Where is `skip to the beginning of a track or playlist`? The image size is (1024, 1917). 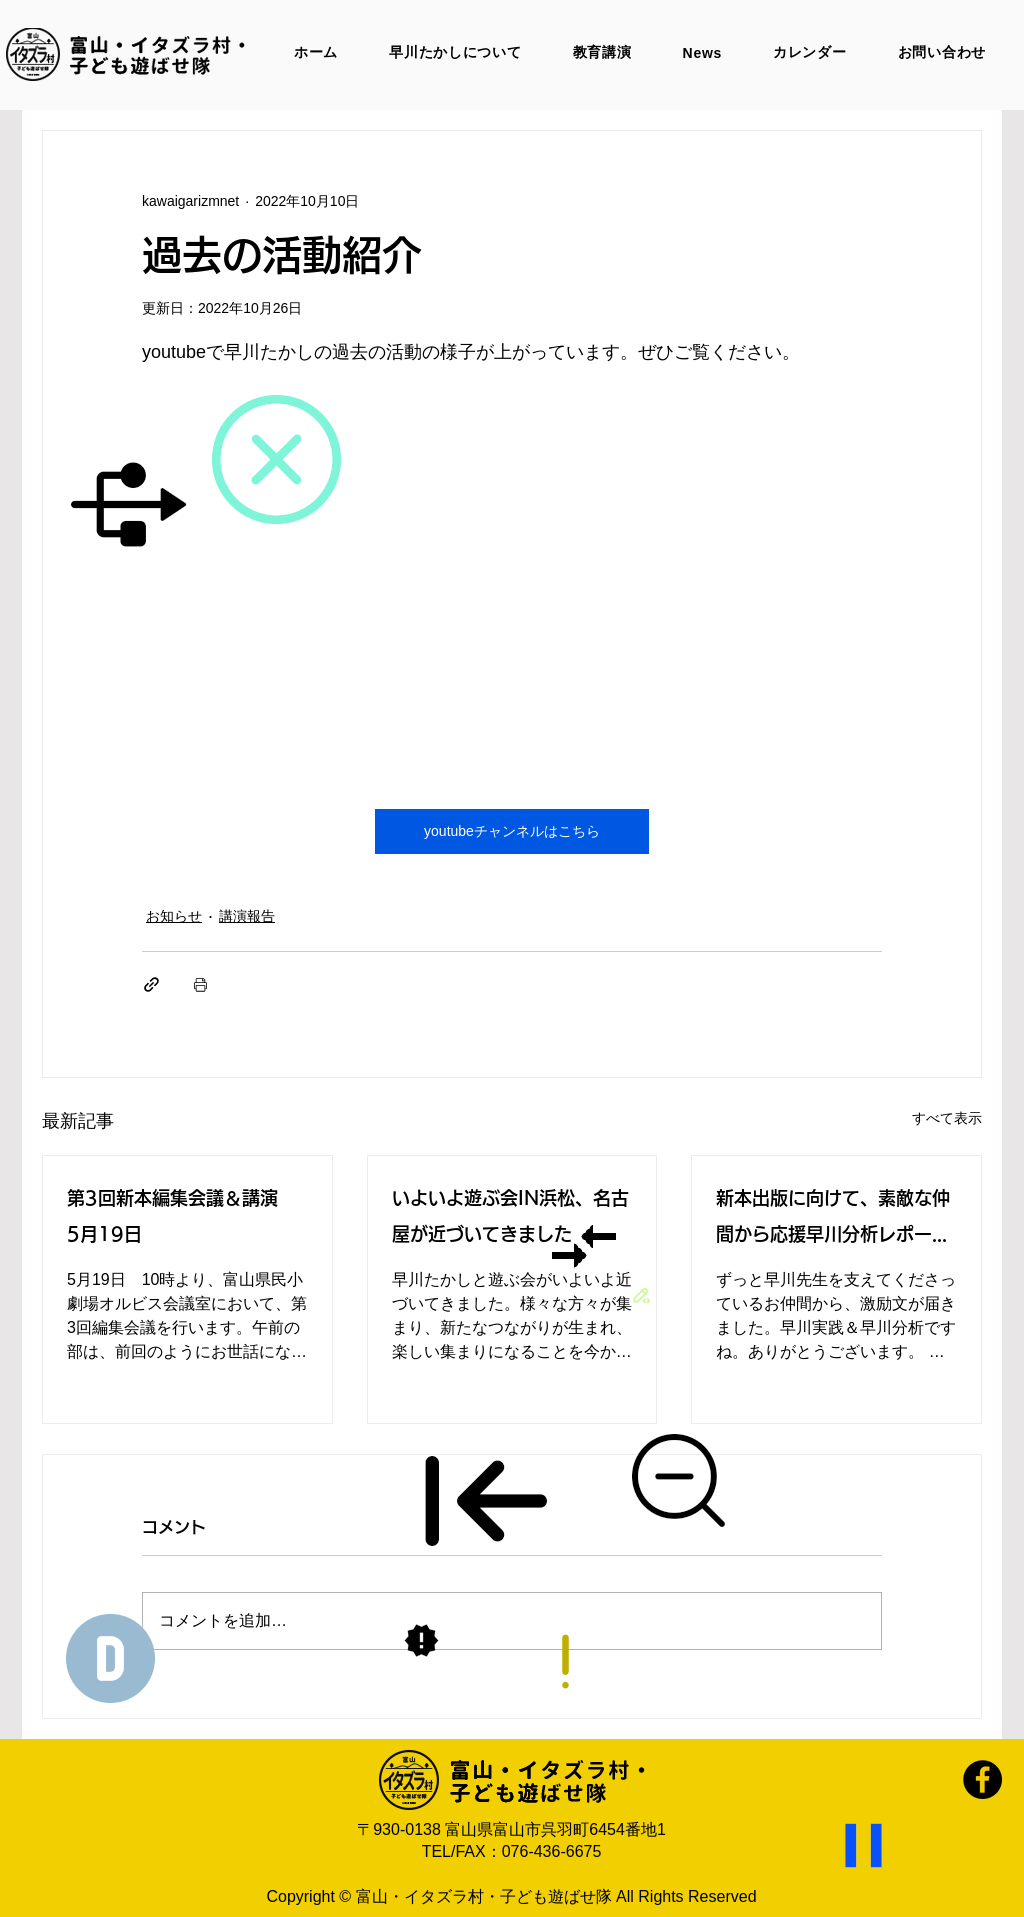
skip to the beginning of a track or playlist is located at coordinates (484, 1501).